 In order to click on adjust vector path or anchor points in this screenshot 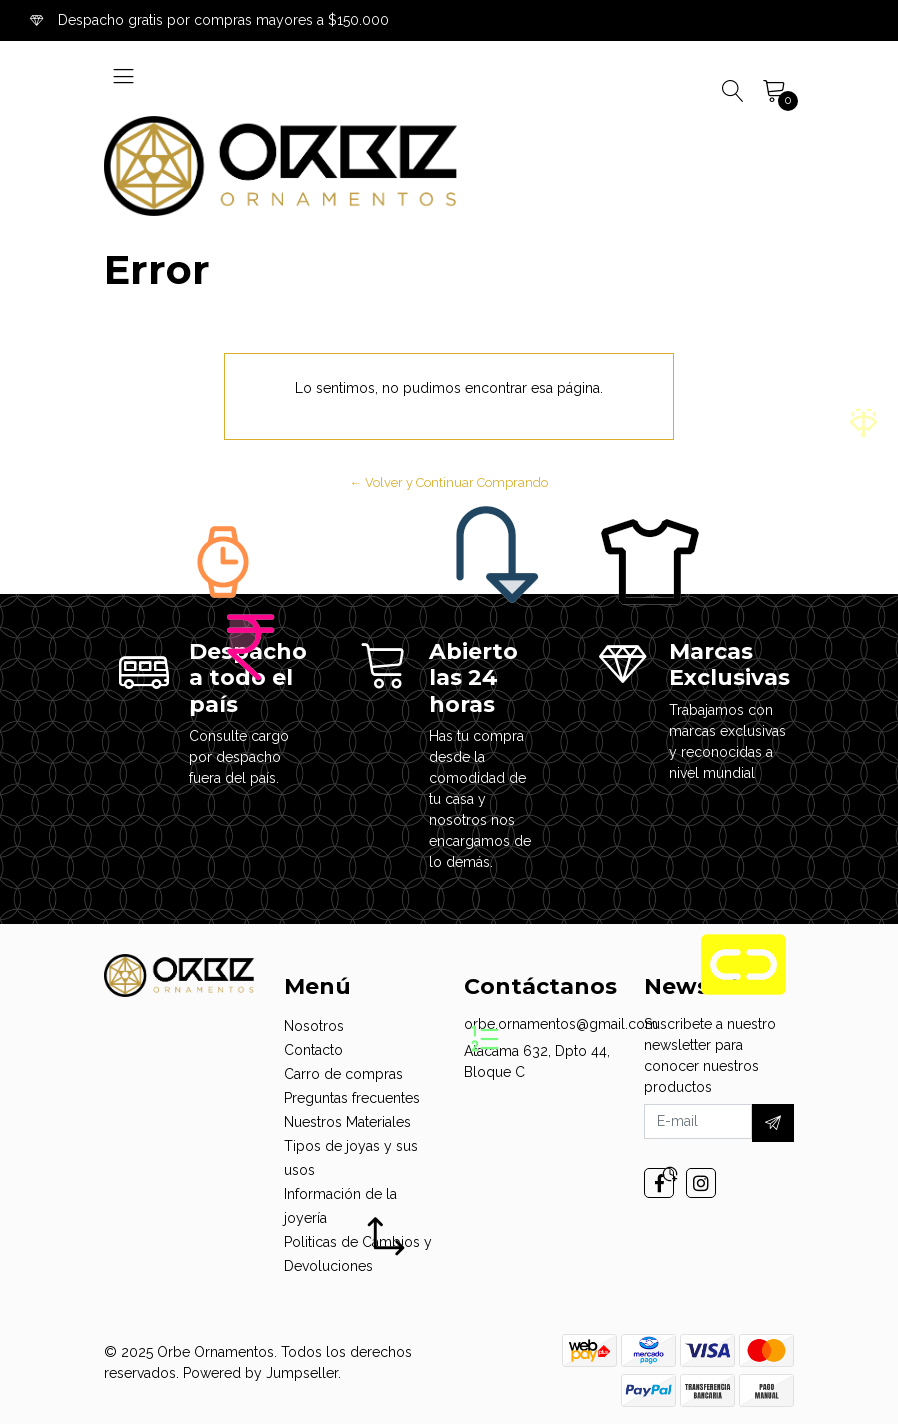, I will do `click(384, 1235)`.